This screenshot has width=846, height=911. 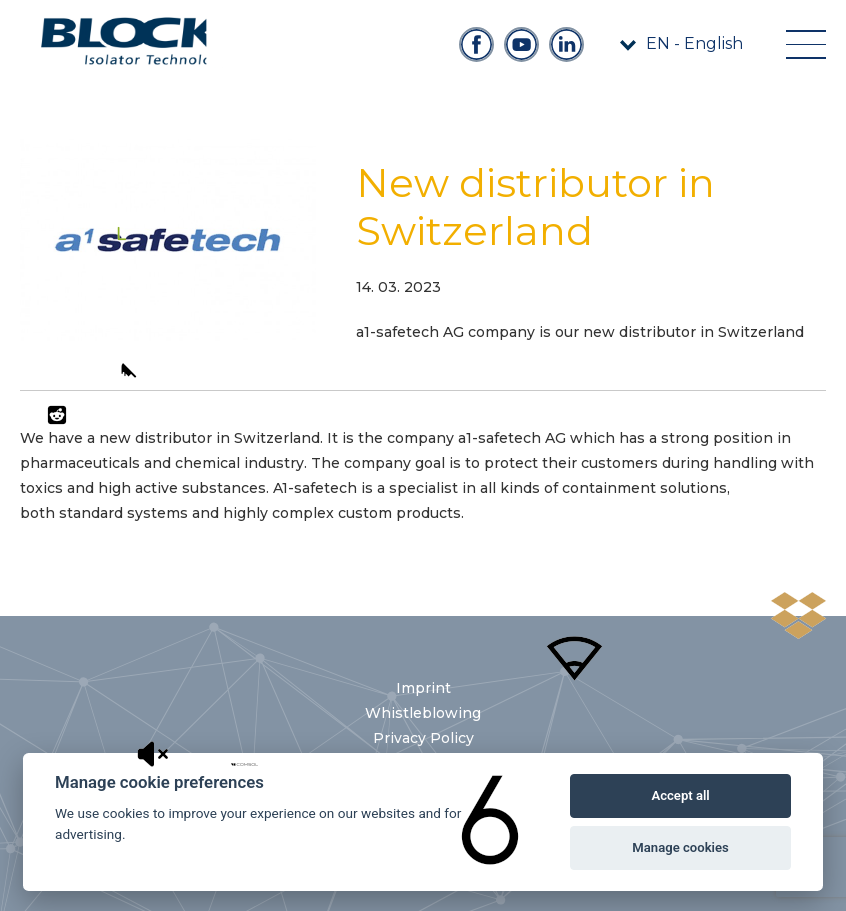 What do you see at coordinates (574, 658) in the screenshot?
I see `indicates weak wifi signal strength` at bounding box center [574, 658].